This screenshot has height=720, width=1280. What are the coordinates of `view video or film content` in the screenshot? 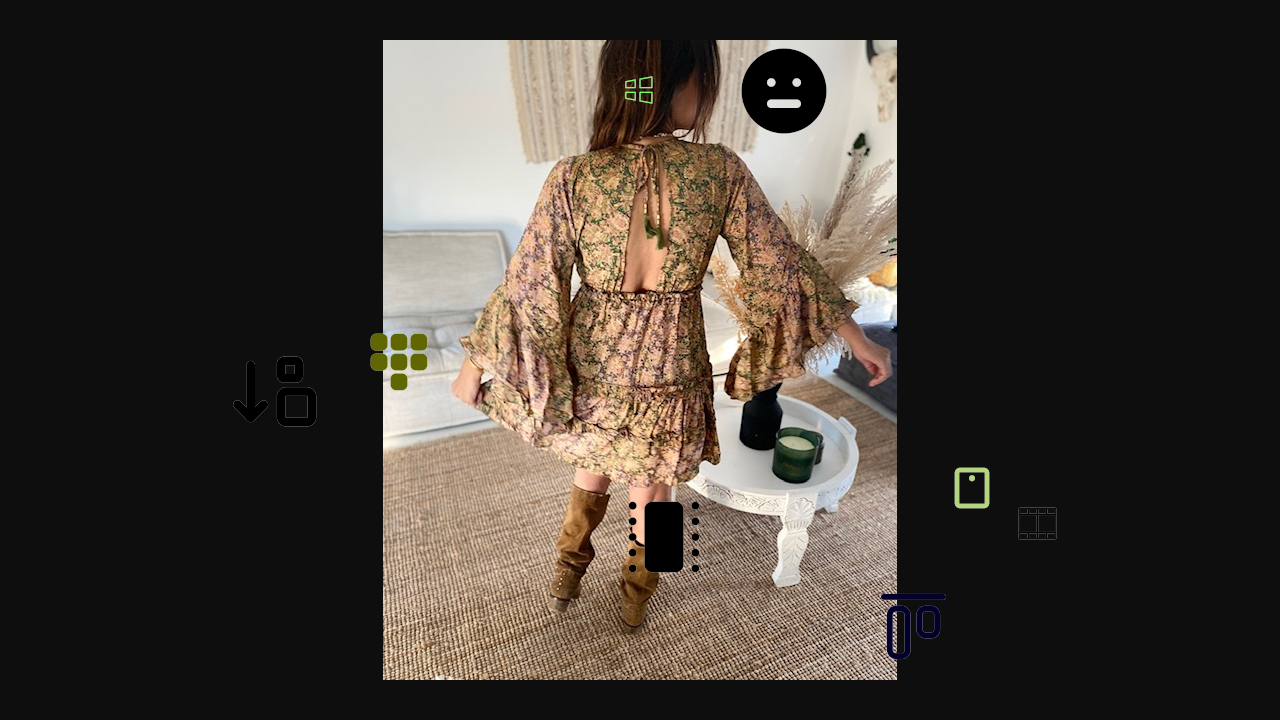 It's located at (1037, 523).